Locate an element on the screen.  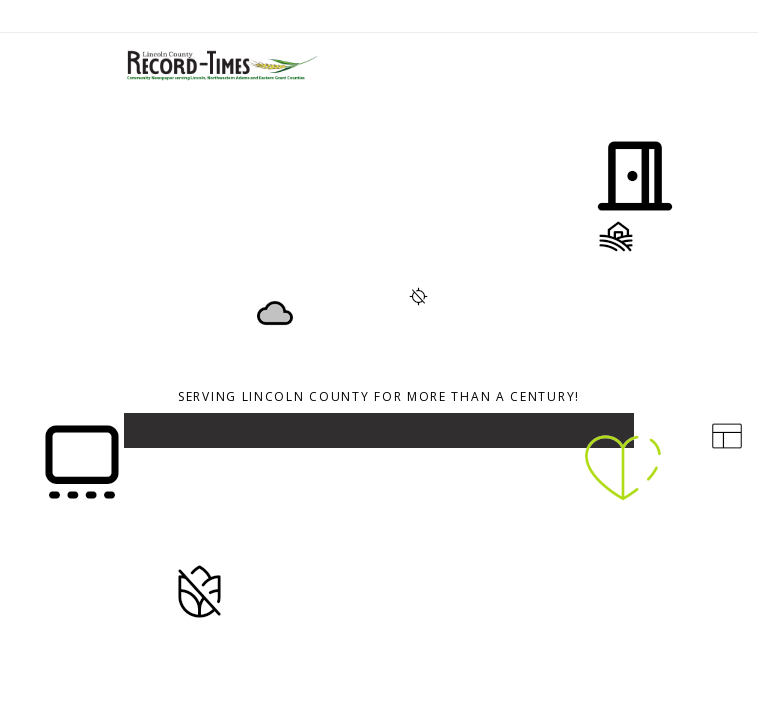
access farm or agricultural features is located at coordinates (616, 237).